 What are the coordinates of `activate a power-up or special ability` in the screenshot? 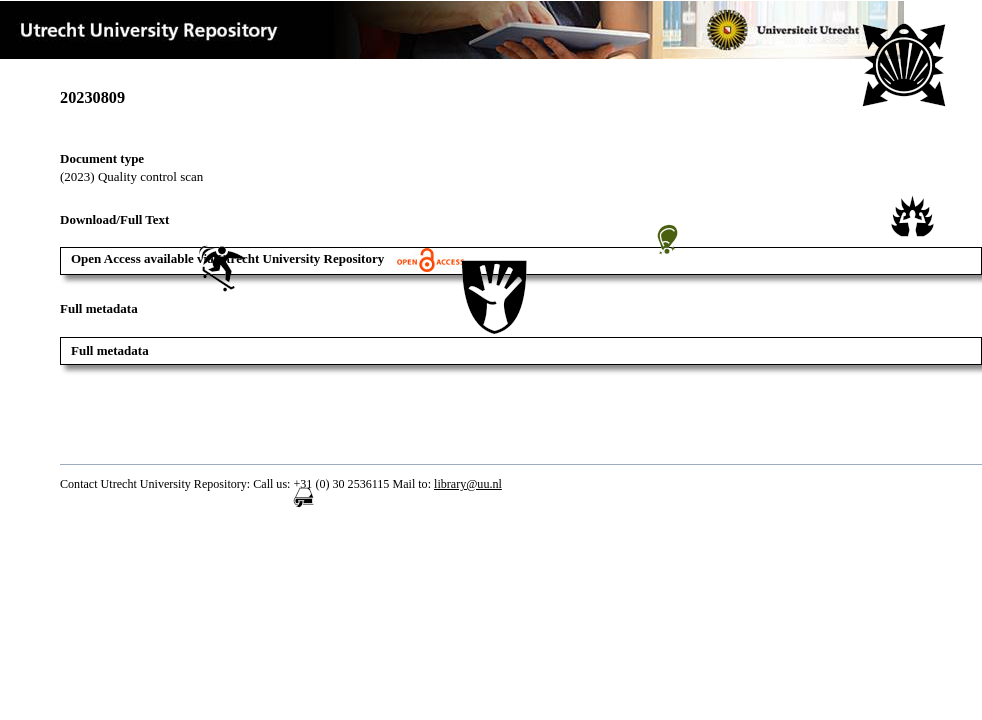 It's located at (912, 215).